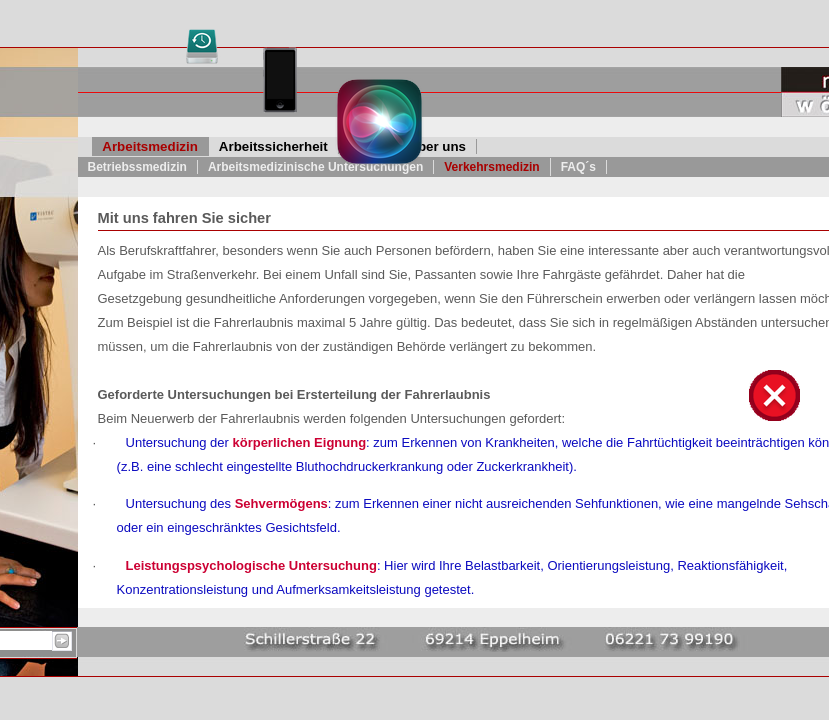  What do you see at coordinates (280, 80) in the screenshot?
I see `iPod nano device in space gray` at bounding box center [280, 80].